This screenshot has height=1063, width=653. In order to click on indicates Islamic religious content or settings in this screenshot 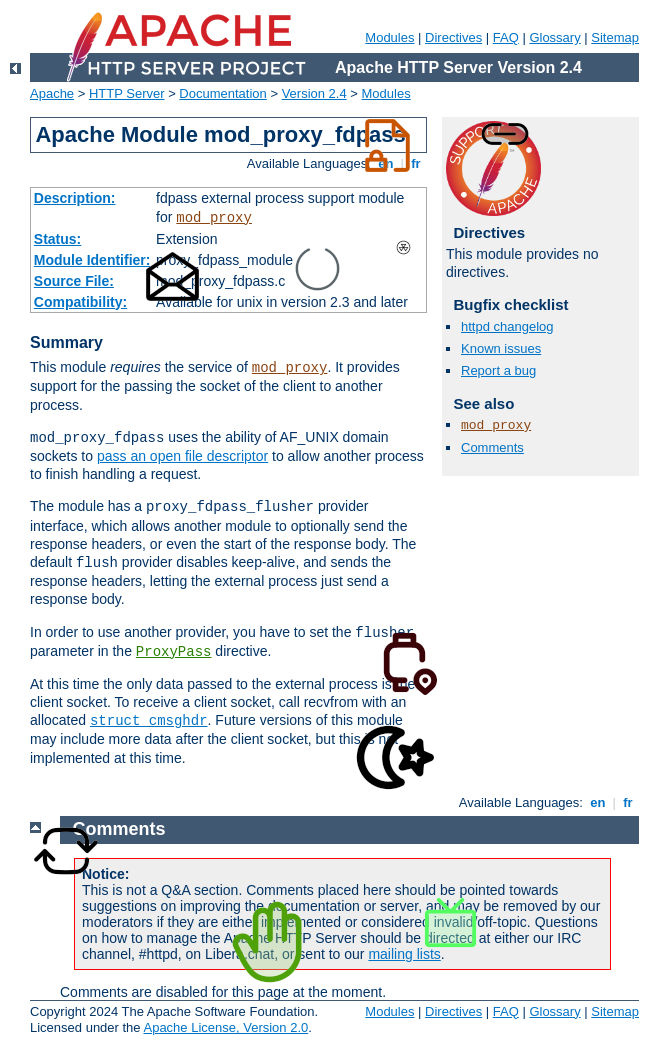, I will do `click(393, 757)`.